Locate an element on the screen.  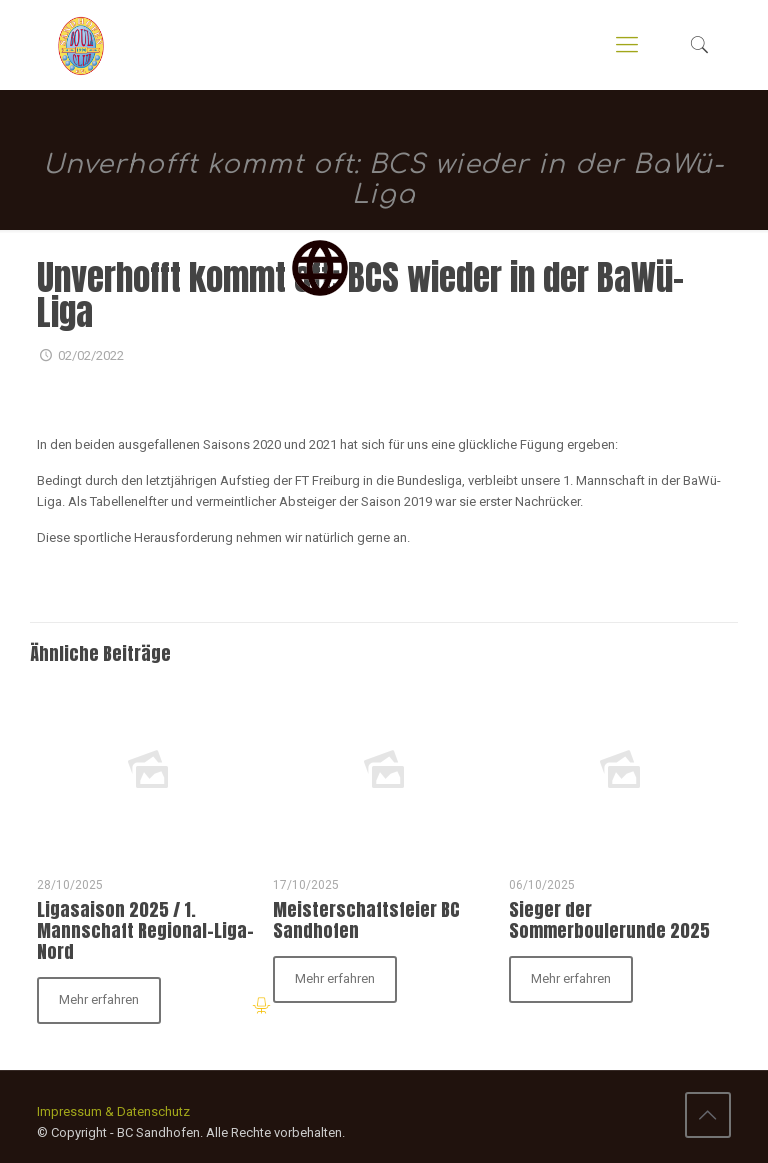
switch to global or worldwide view is located at coordinates (320, 268).